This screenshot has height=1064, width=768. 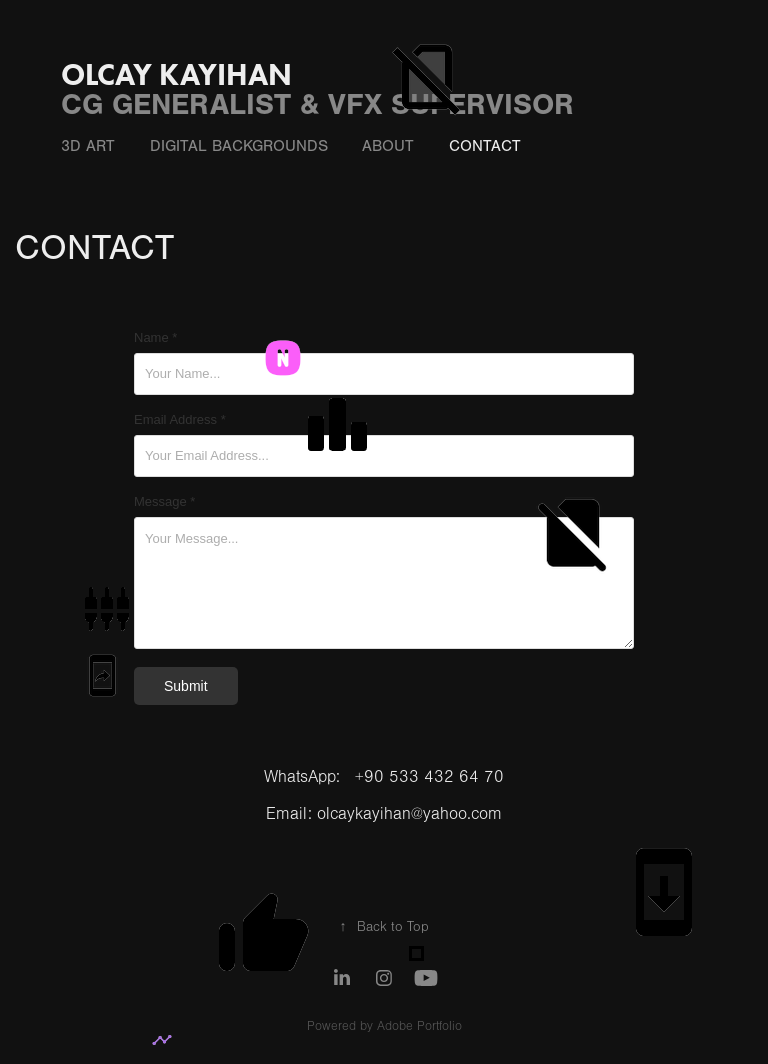 I want to click on configure audio/video input settings, so click(x=107, y=609).